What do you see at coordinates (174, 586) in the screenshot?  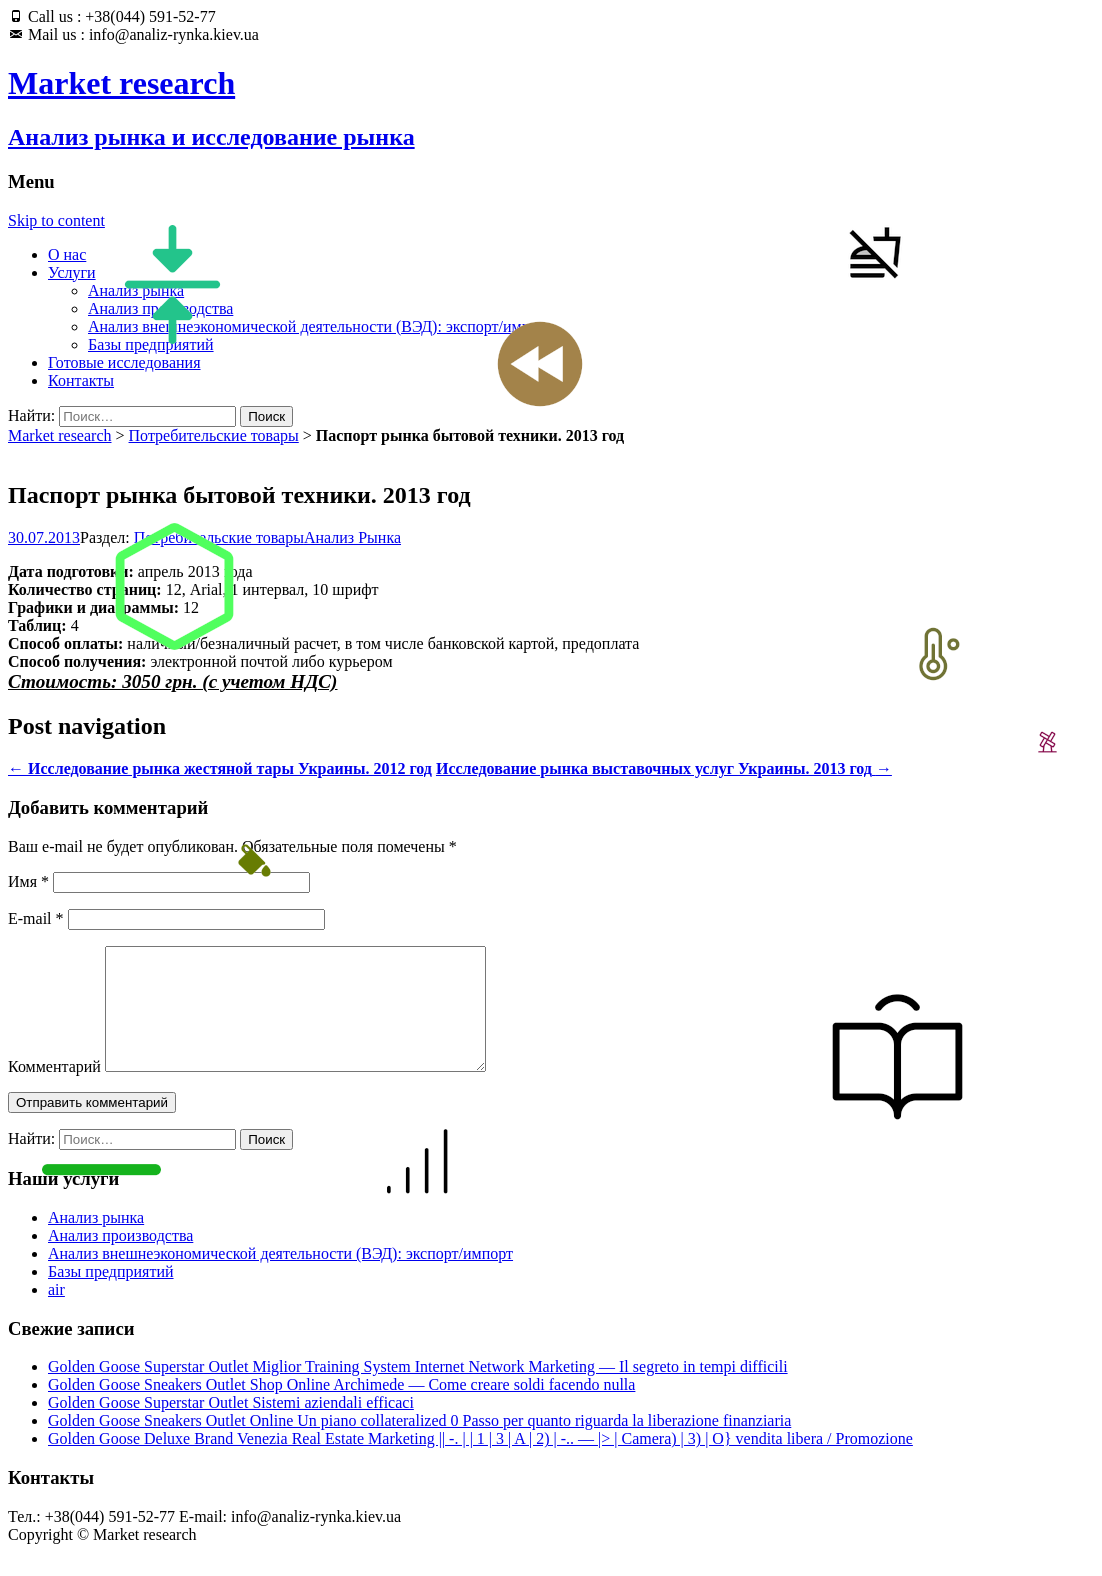 I see `indicates a hexagonal shape or geometric element` at bounding box center [174, 586].